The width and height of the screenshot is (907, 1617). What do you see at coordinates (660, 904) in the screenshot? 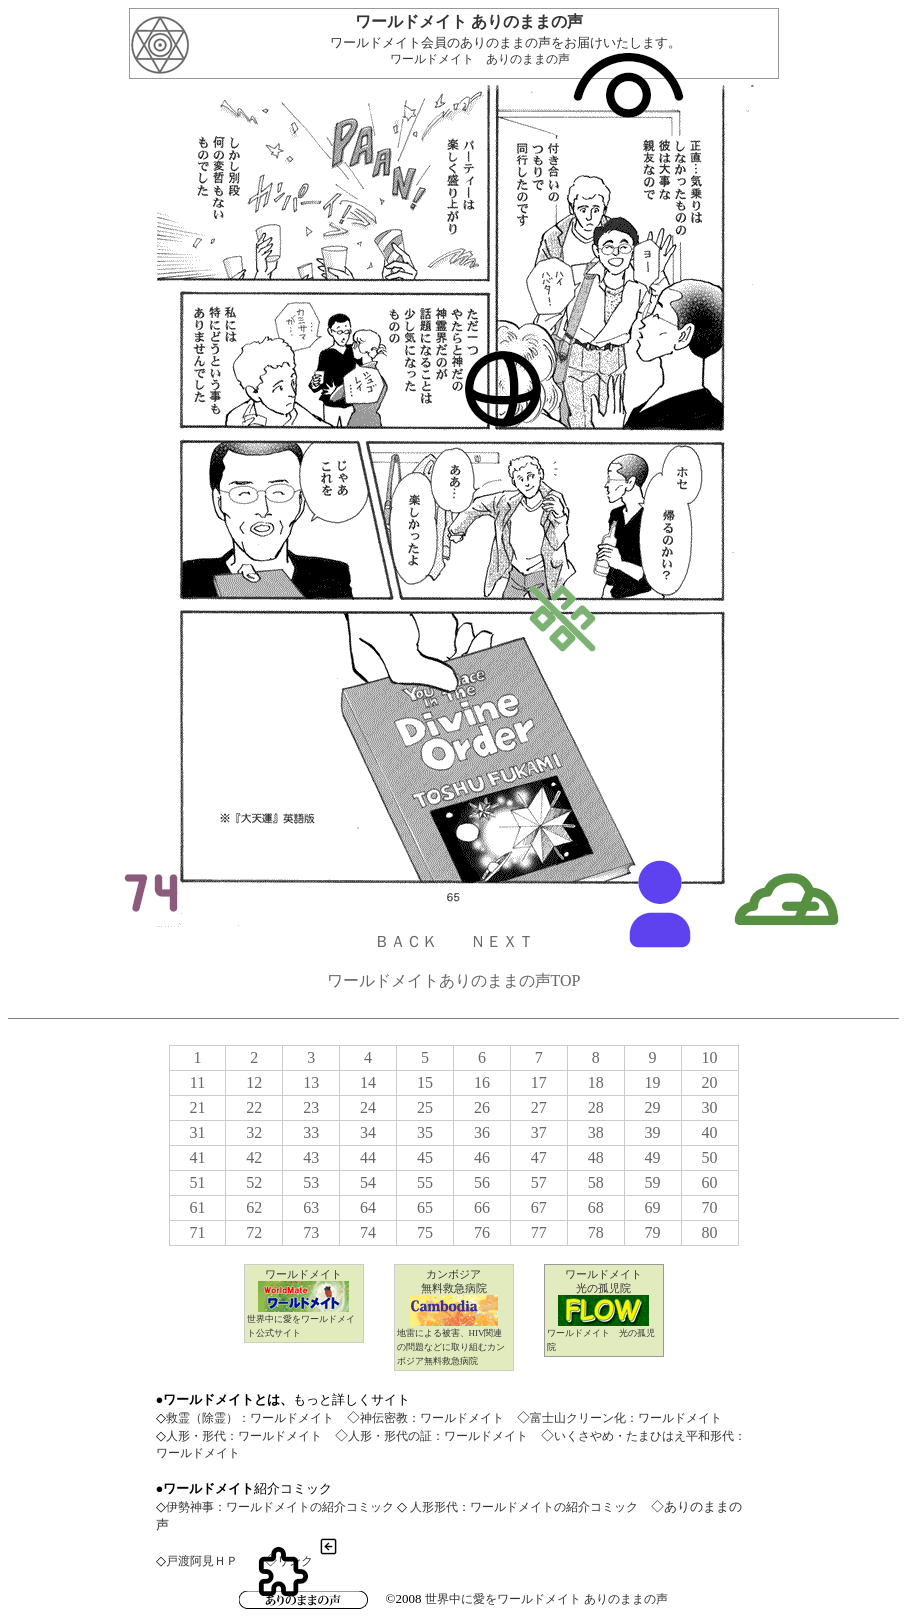
I see `view your profile` at bounding box center [660, 904].